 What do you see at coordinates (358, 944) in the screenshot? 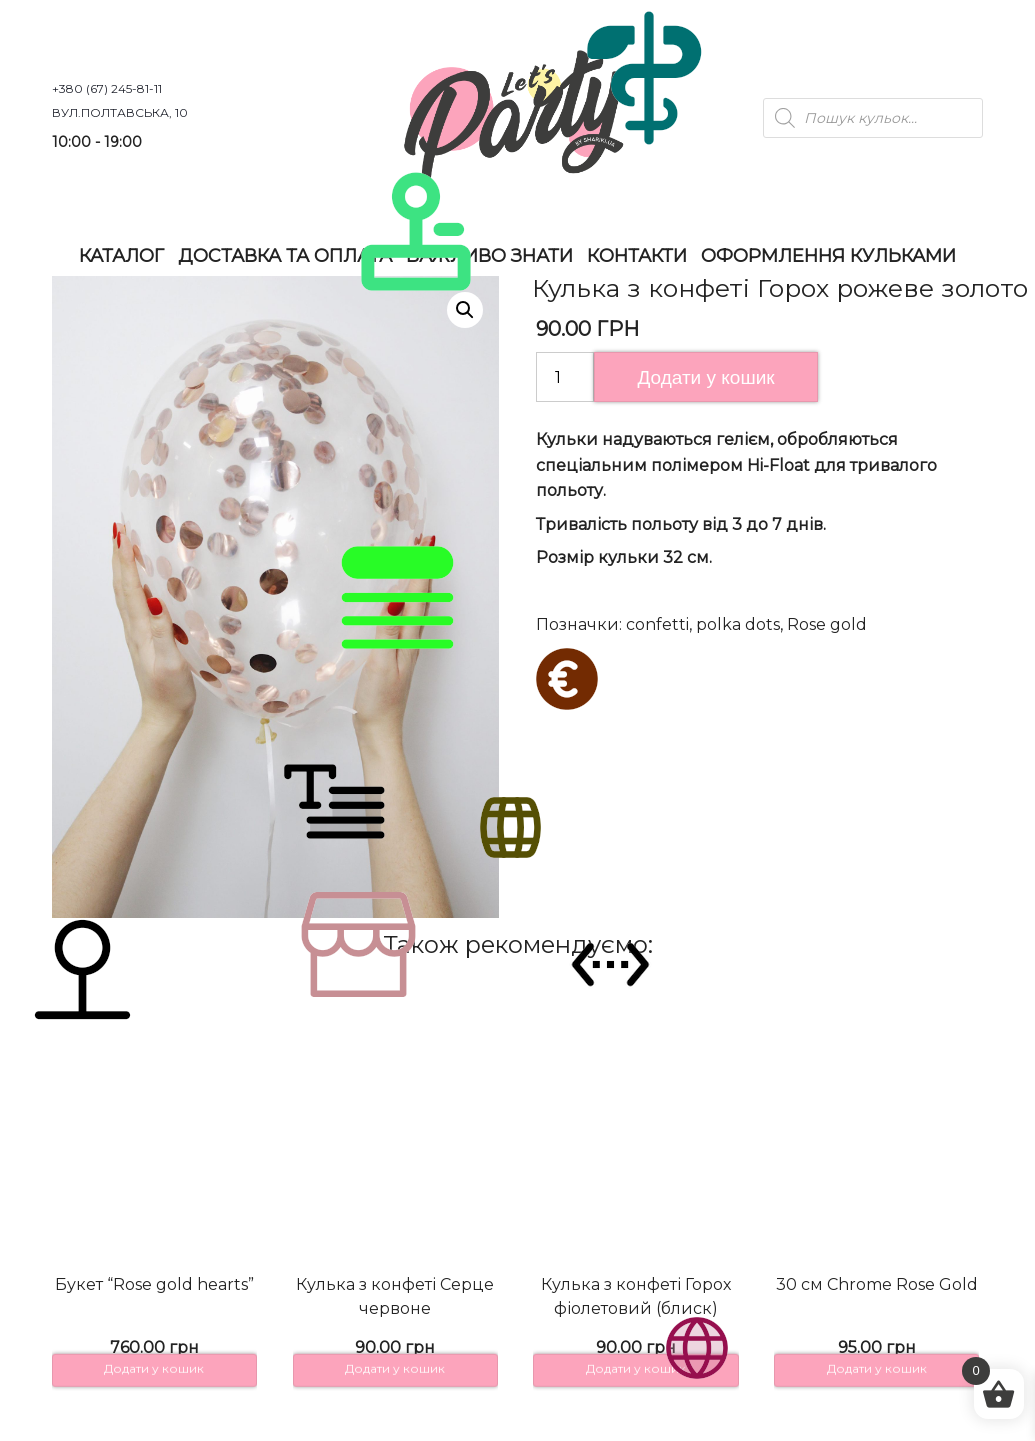
I see `browse the online store or marketplace` at bounding box center [358, 944].